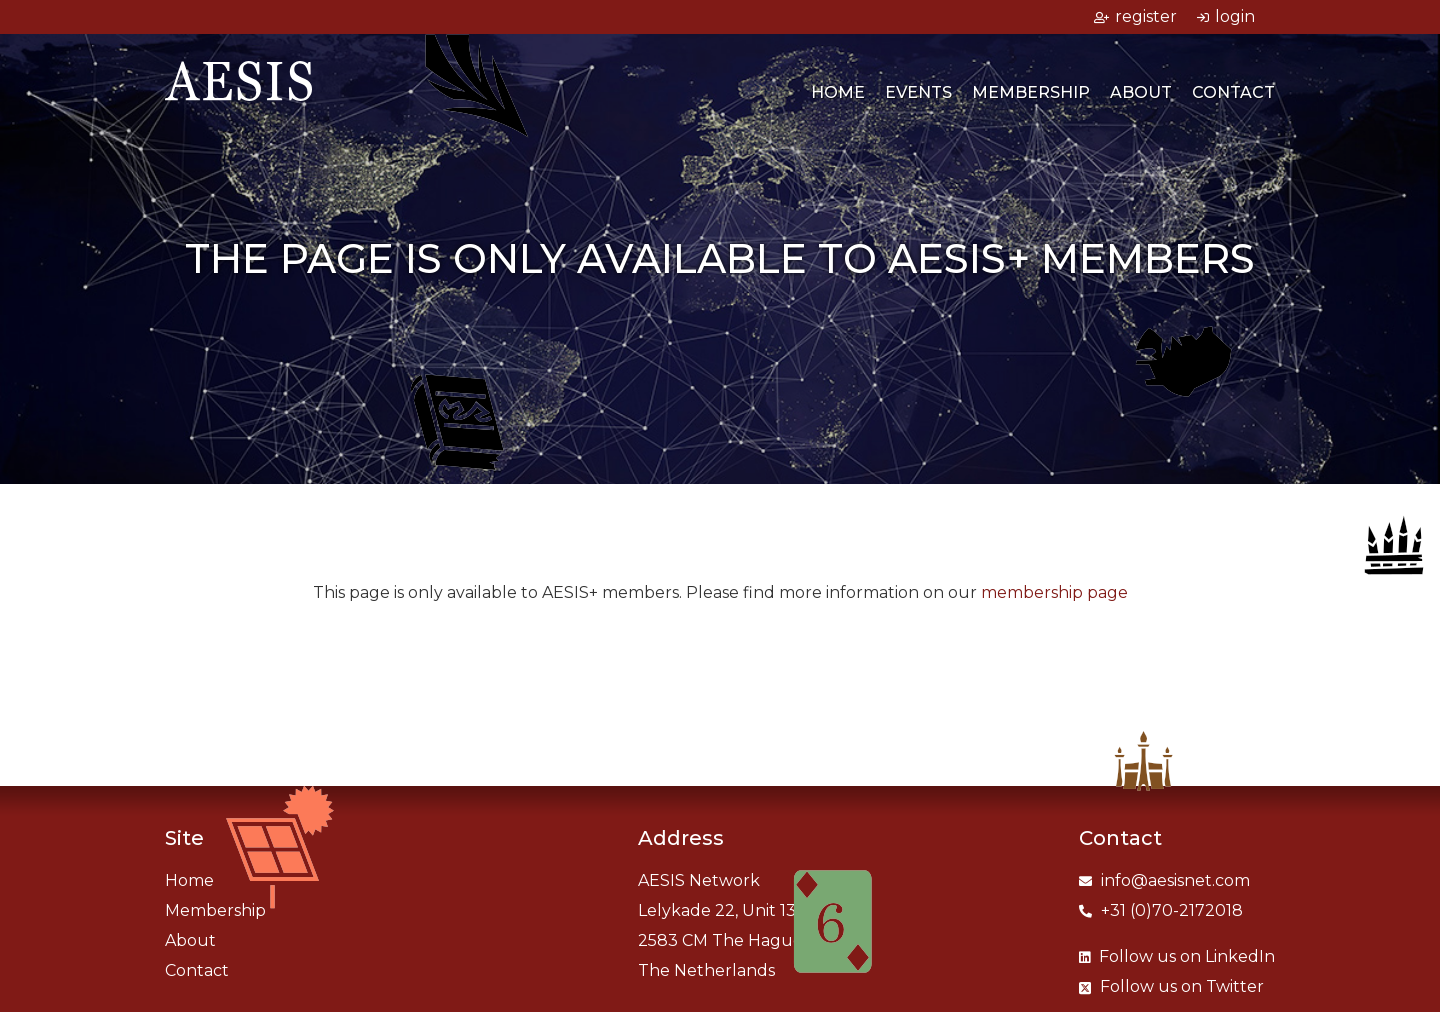 The height and width of the screenshot is (1012, 1440). I want to click on view your library or book collection, so click(457, 422).